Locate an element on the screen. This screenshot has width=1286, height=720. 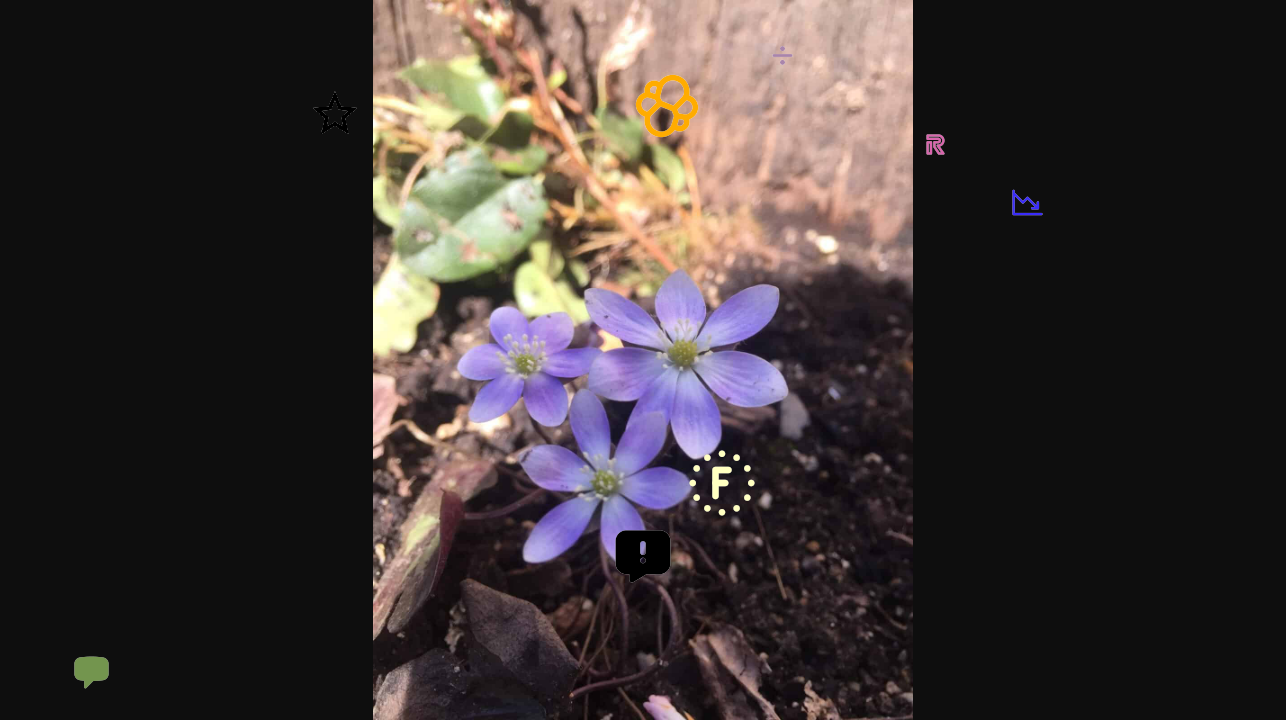
open chat or messaging is located at coordinates (91, 672).